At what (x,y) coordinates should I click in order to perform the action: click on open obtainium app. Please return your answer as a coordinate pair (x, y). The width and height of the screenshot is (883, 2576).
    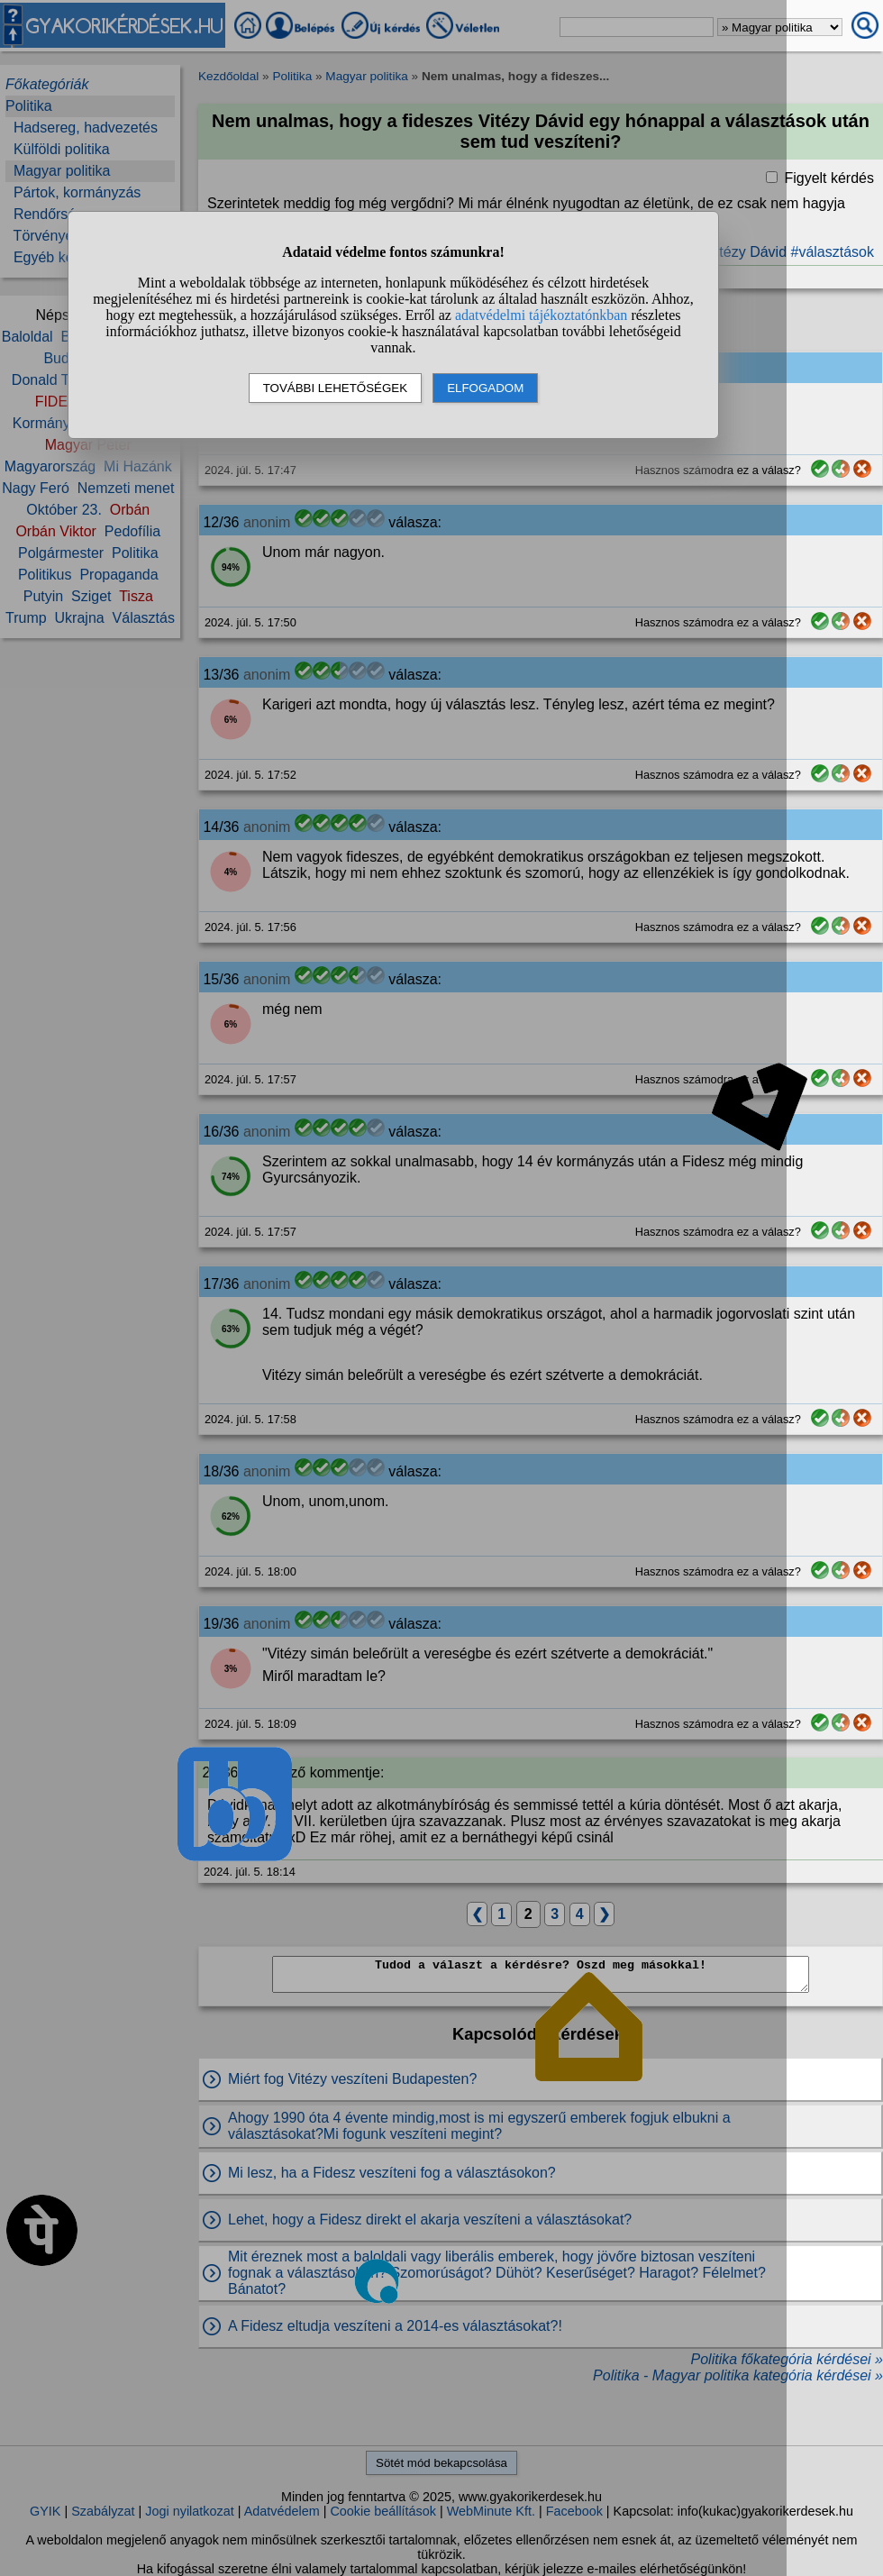
    Looking at the image, I should click on (760, 1107).